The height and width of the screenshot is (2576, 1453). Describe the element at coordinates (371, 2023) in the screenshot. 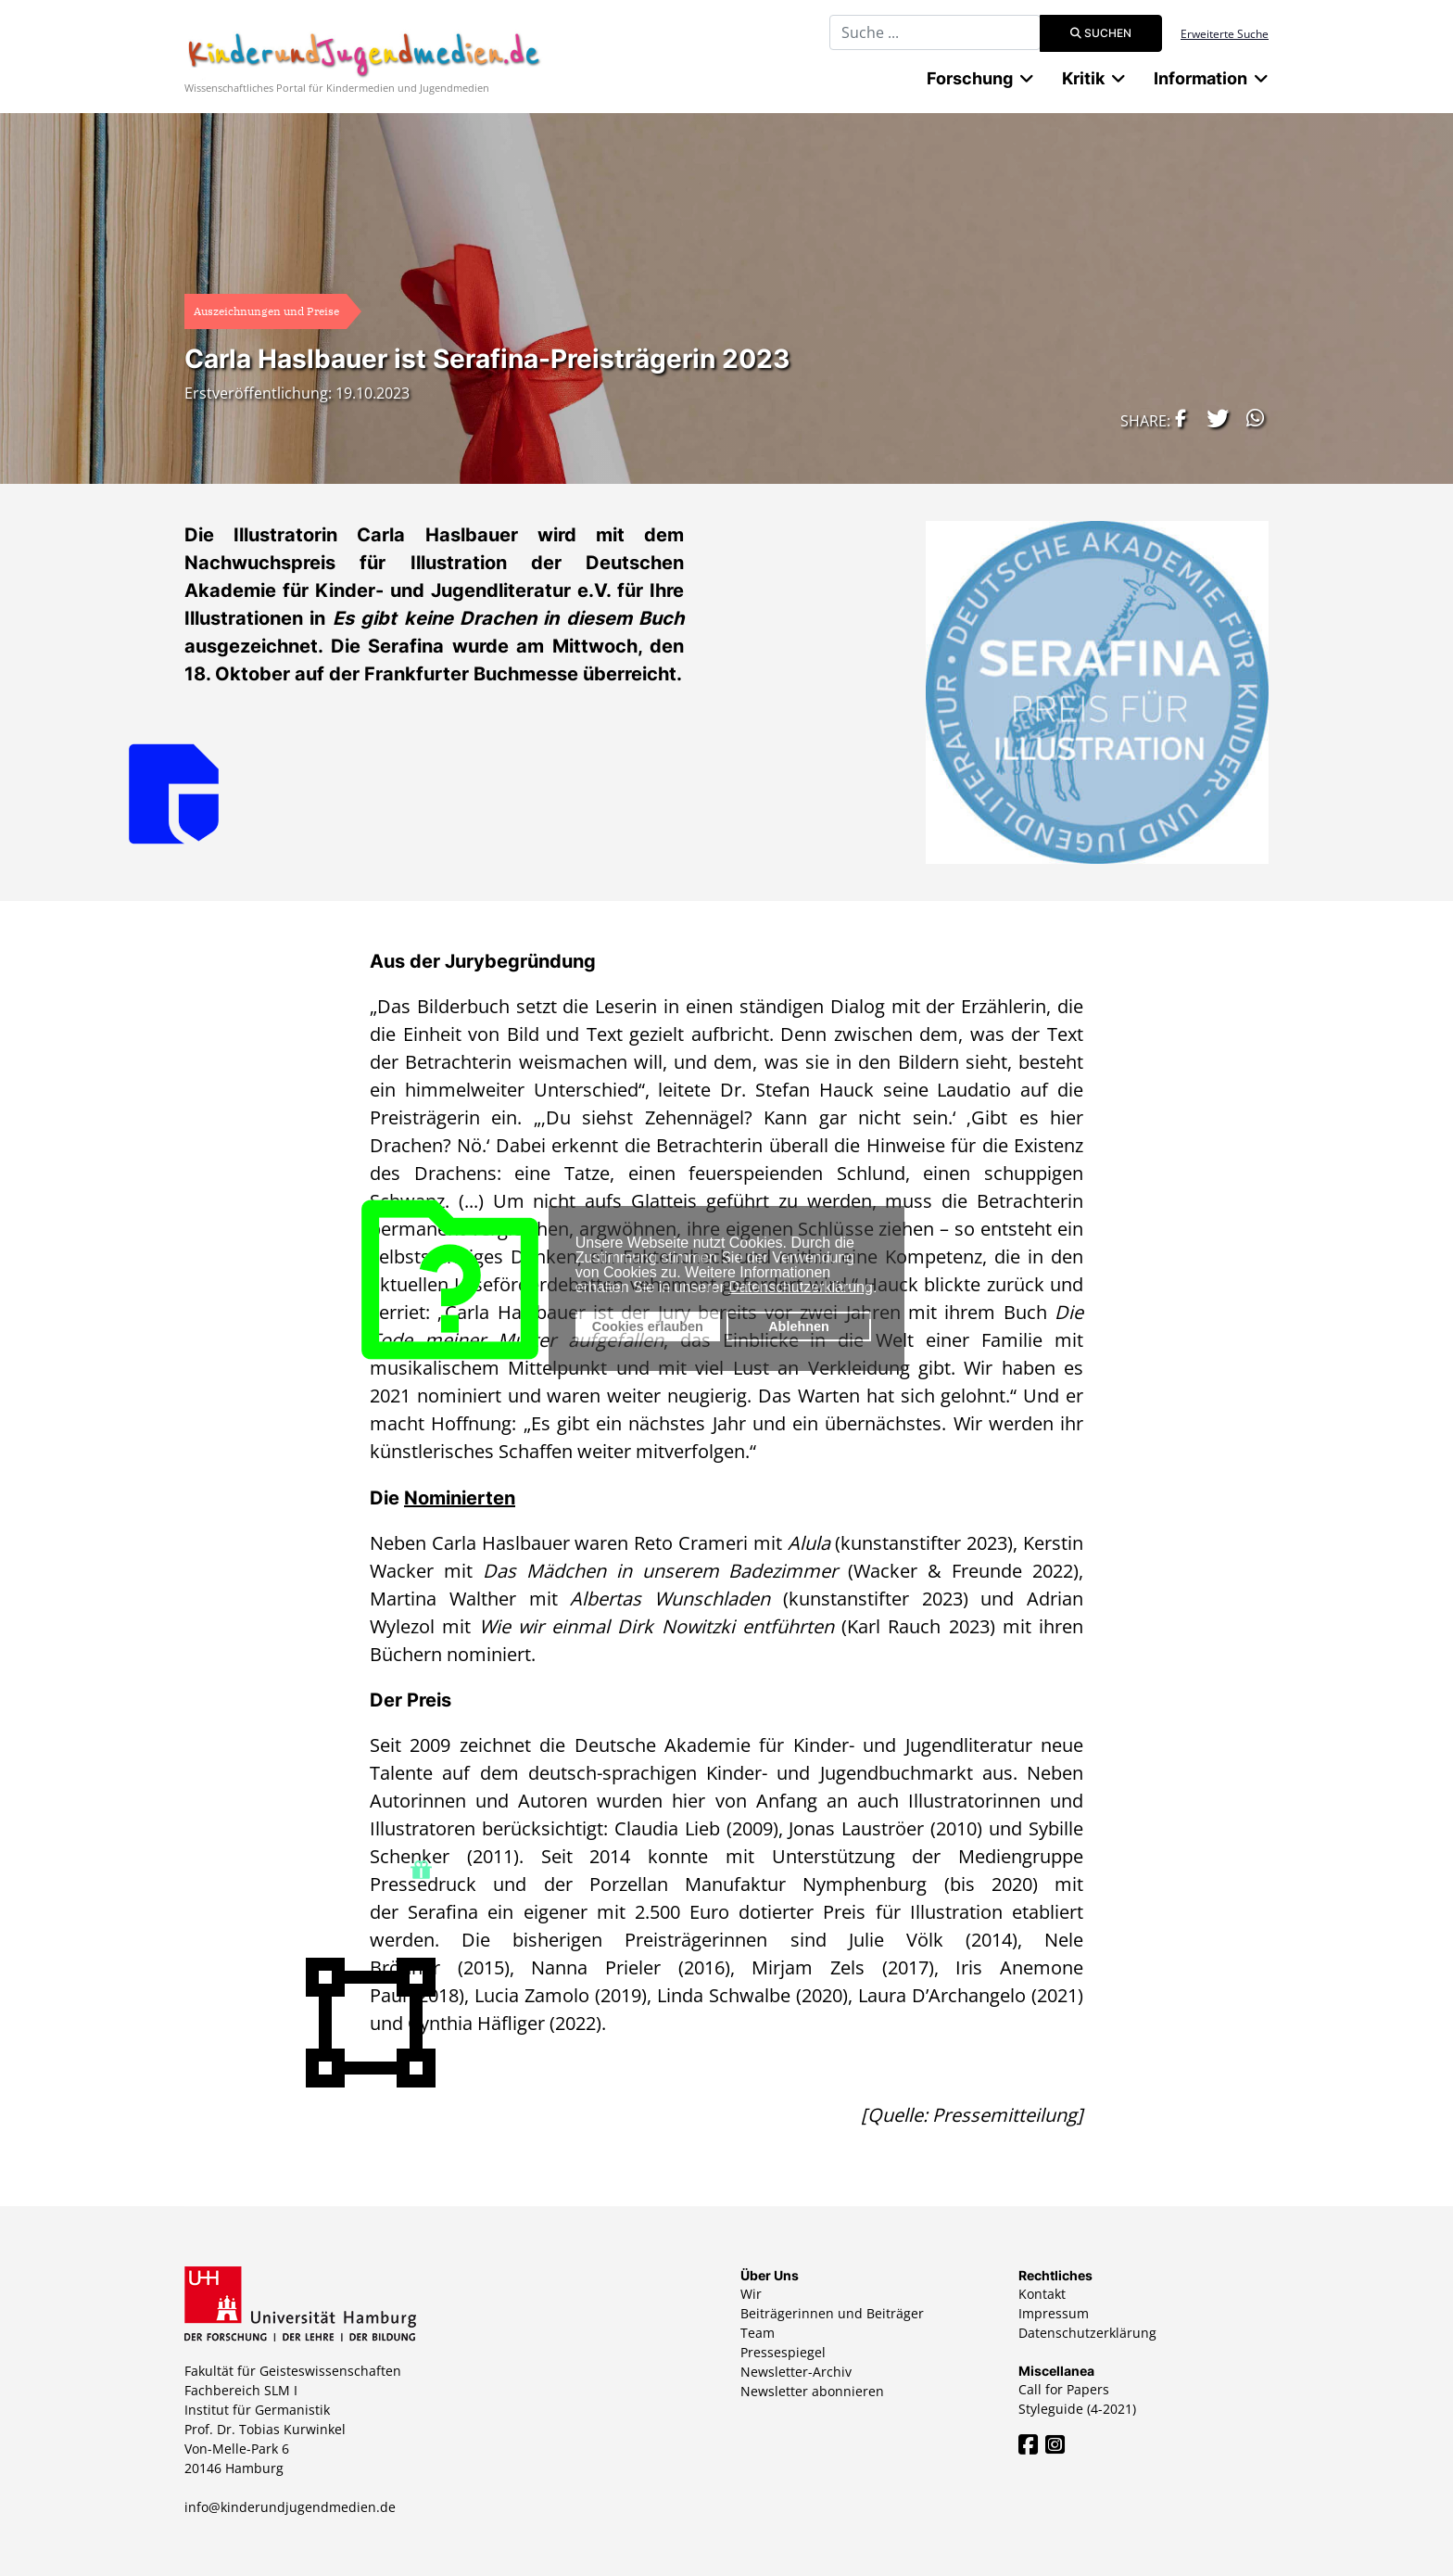

I see `edit shape or object boundaries` at that location.